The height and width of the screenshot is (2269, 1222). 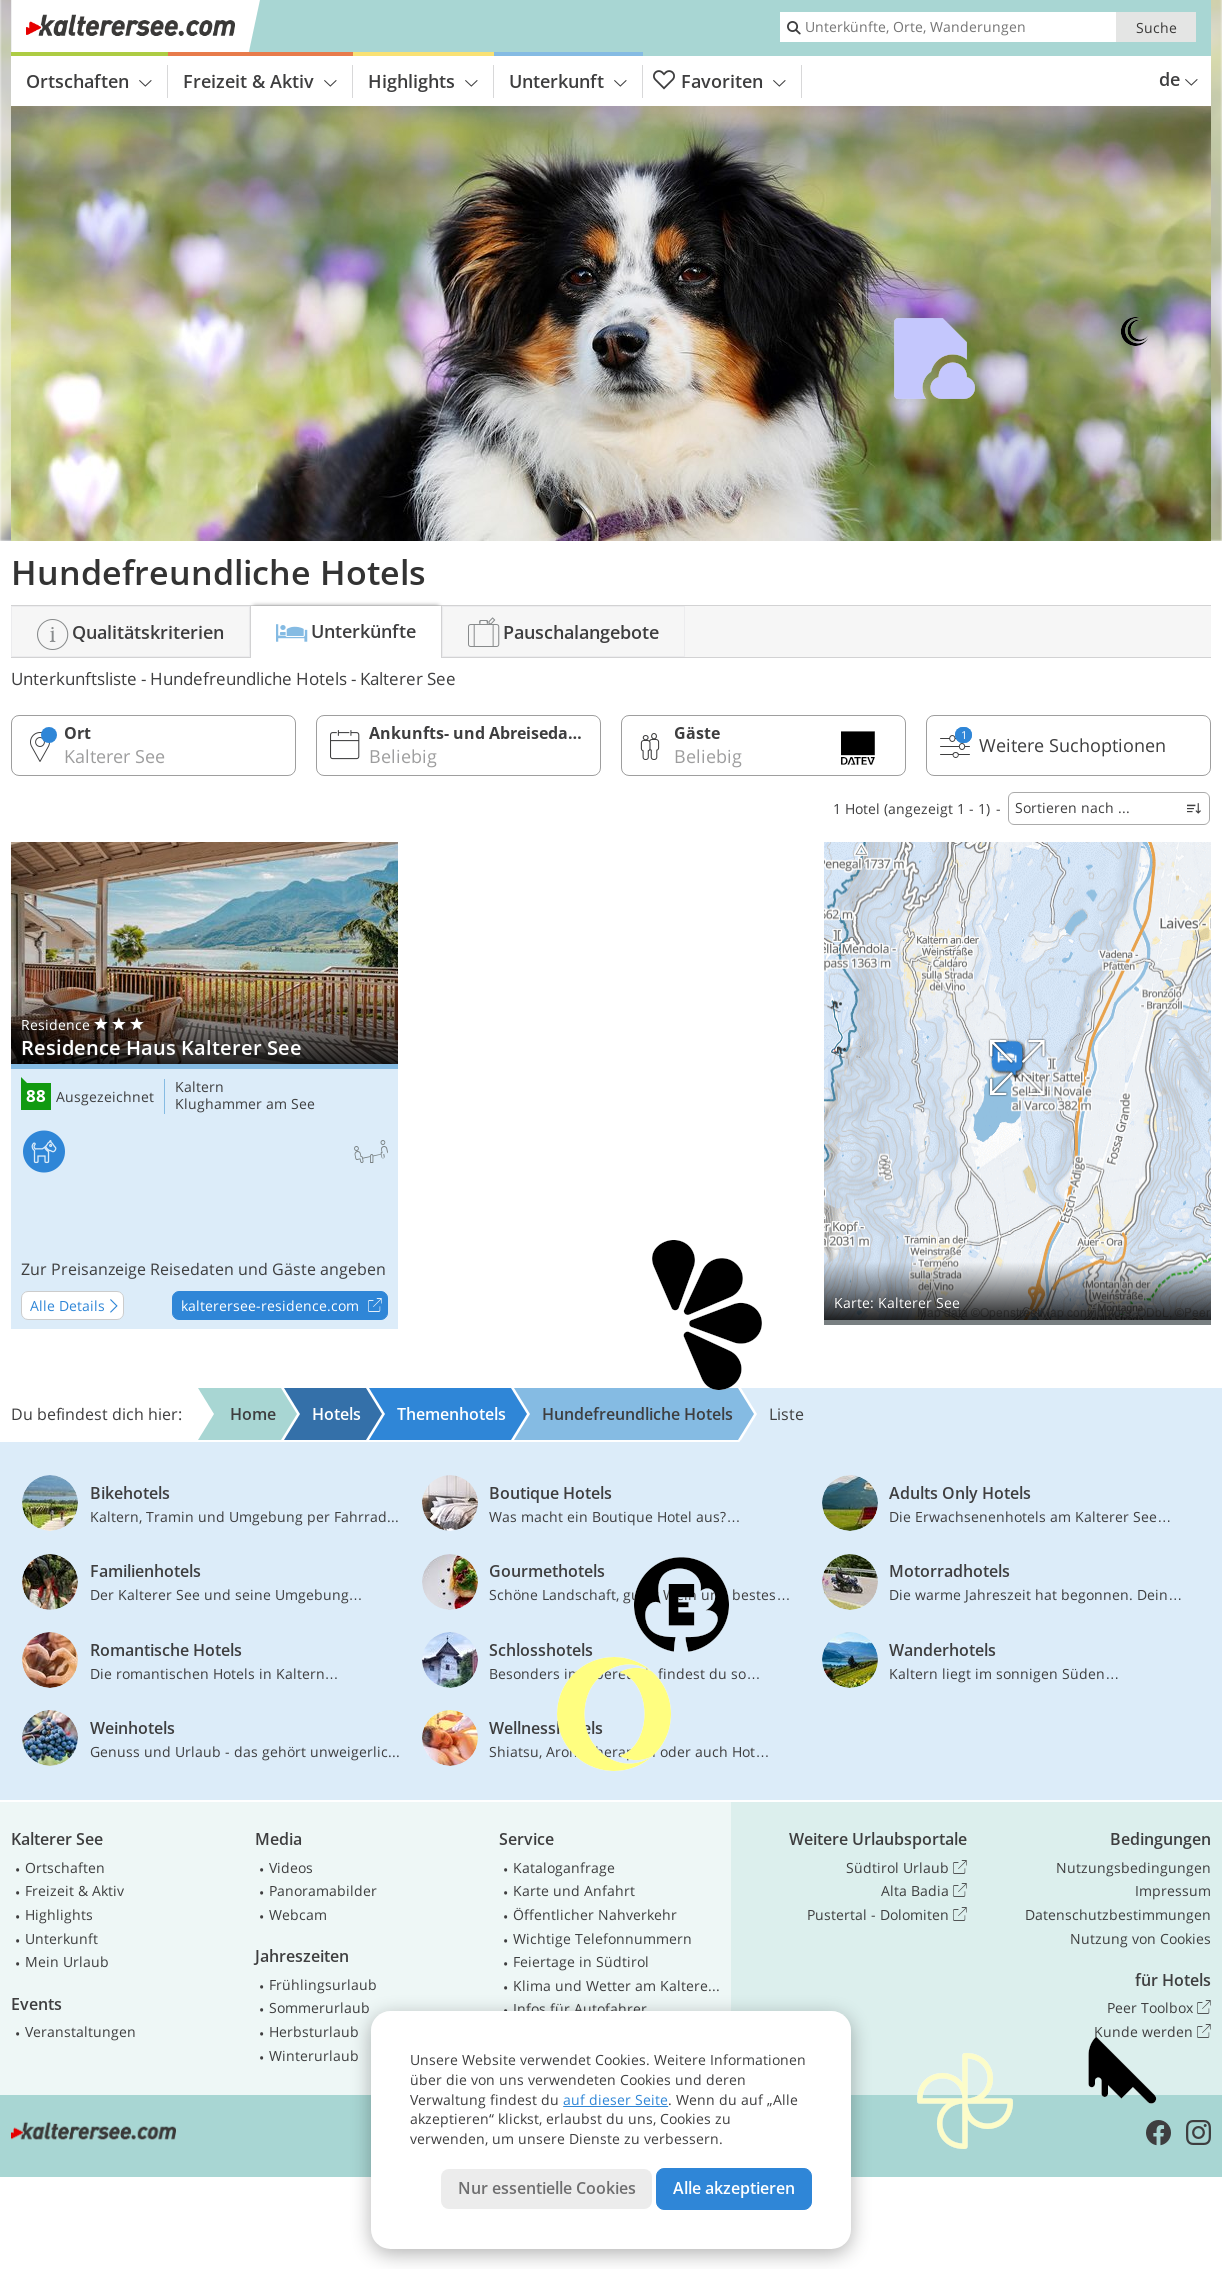 I want to click on contributor covenant logo indicating a code of conduct for open source projects, so click(x=1134, y=331).